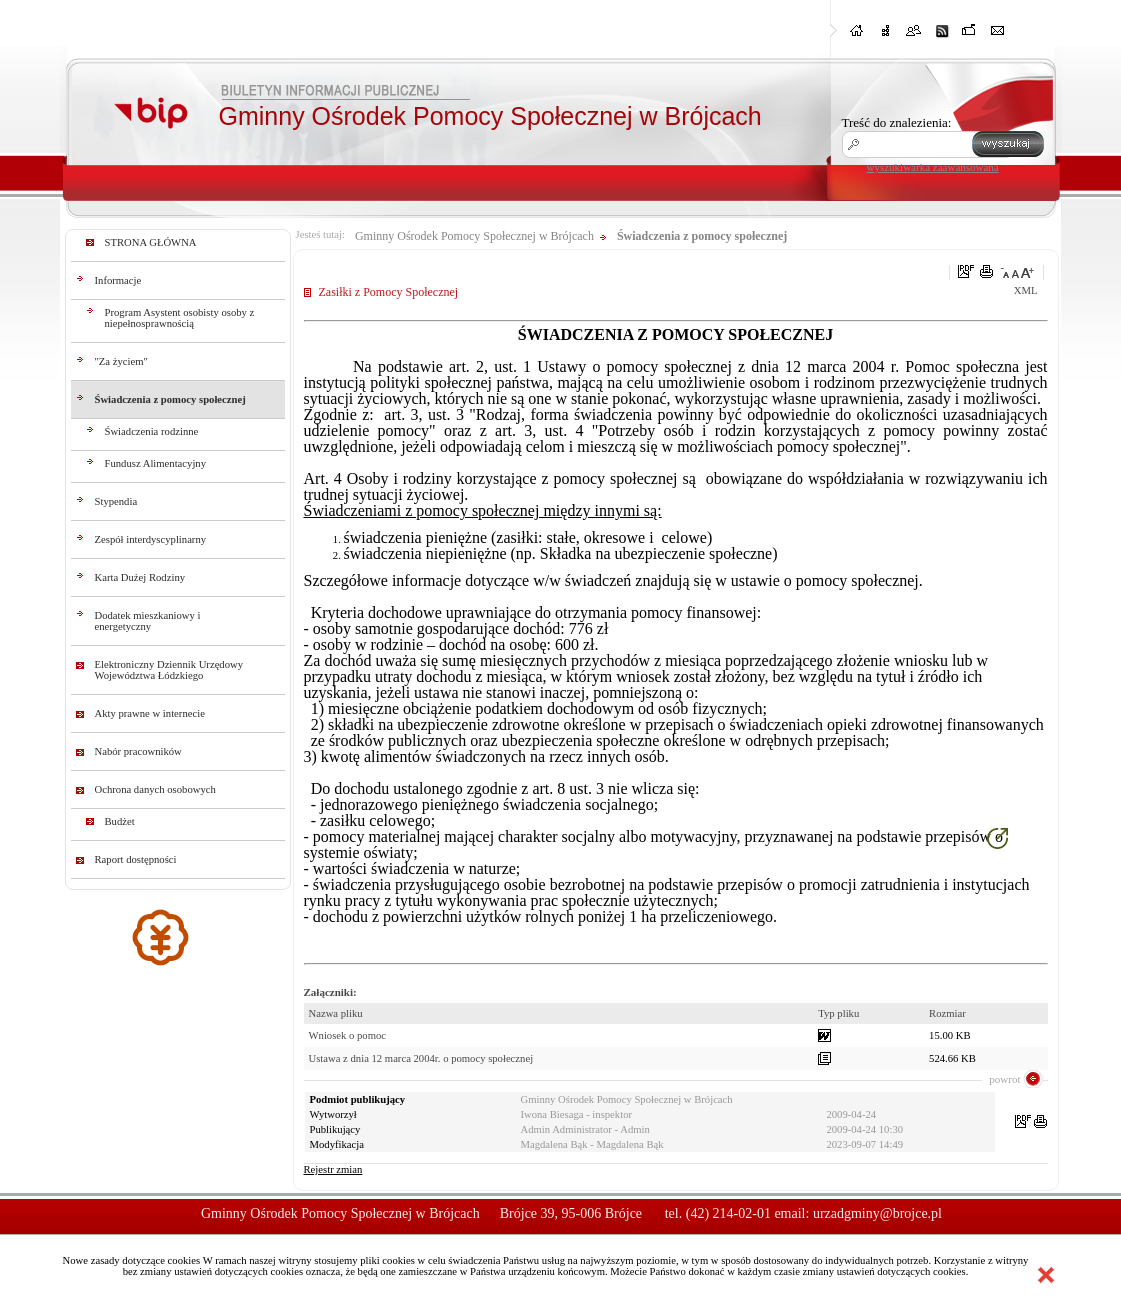 The width and height of the screenshot is (1121, 1305). I want to click on indicates japanese yen currency or pricing, so click(160, 937).